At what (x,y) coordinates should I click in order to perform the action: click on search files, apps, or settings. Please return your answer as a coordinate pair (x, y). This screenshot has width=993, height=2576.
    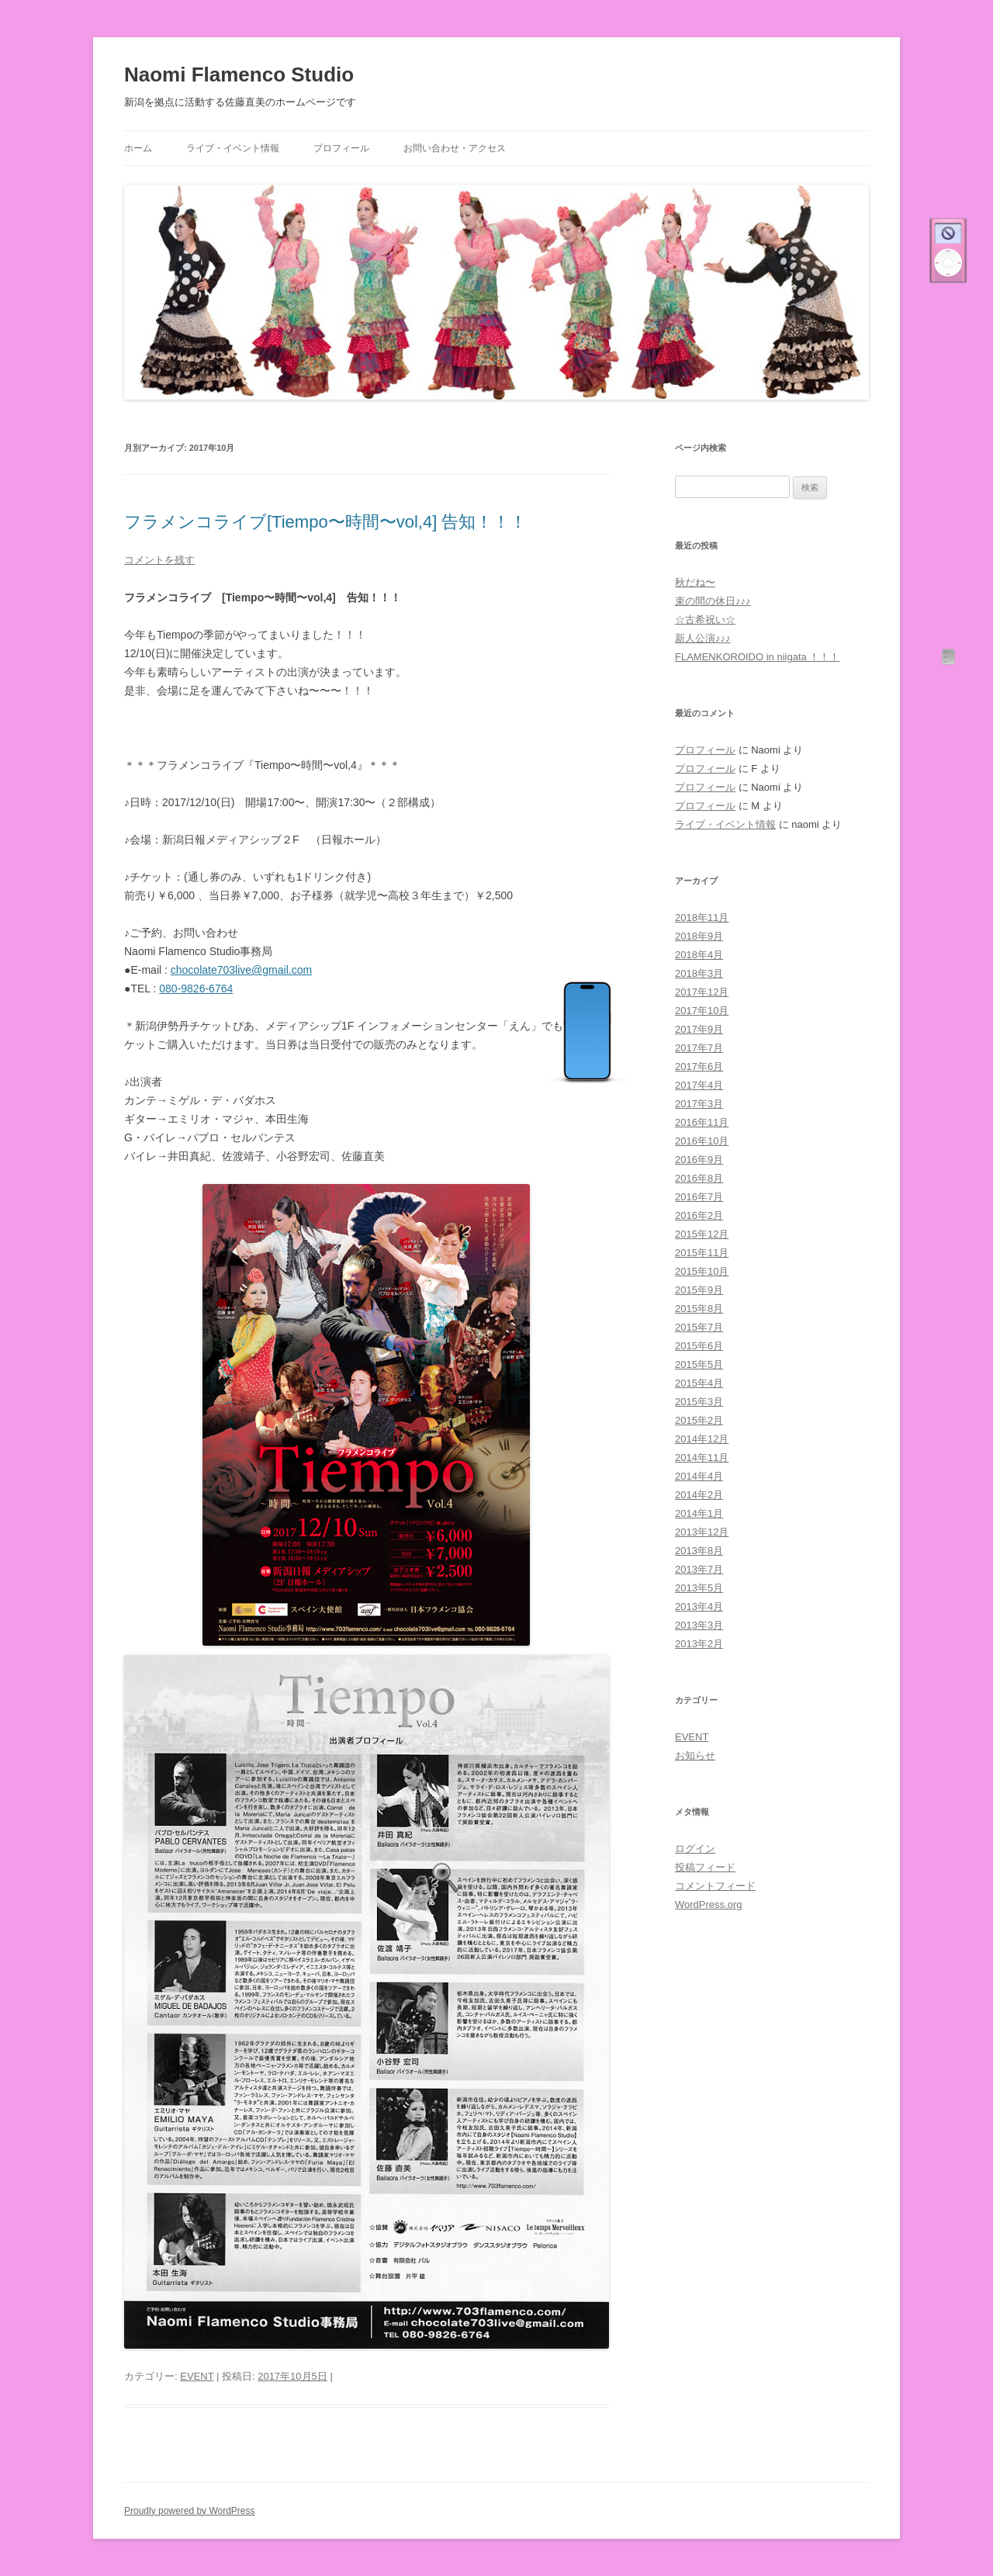
    Looking at the image, I should click on (445, 1878).